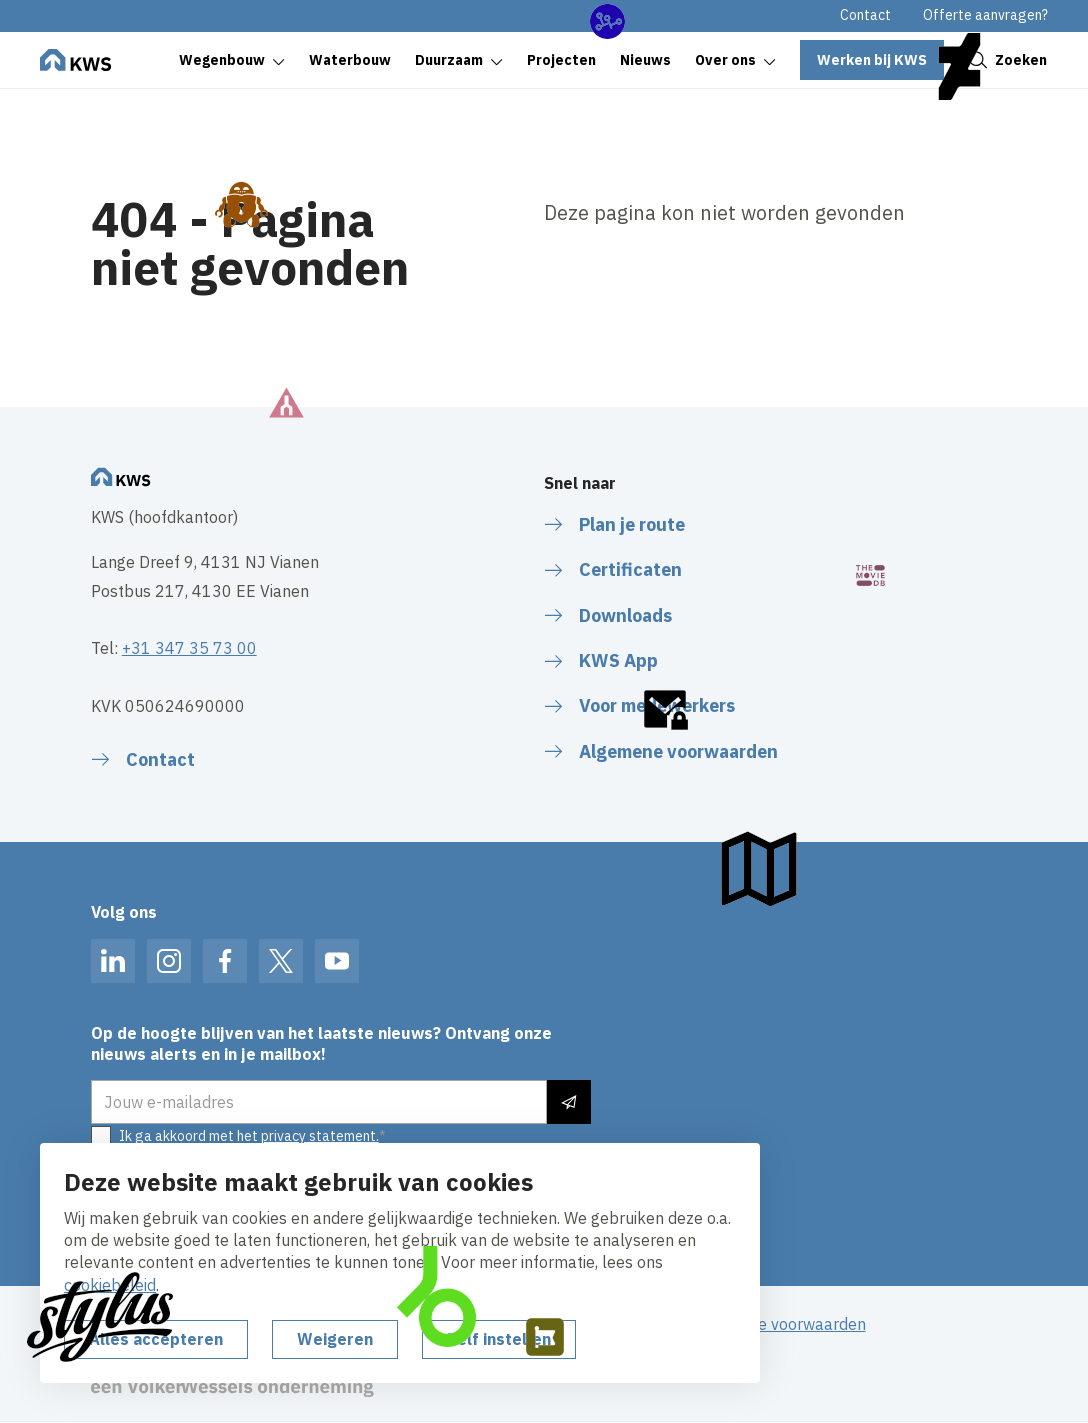 The width and height of the screenshot is (1088, 1423). I want to click on open the Trailforks app, so click(286, 402).